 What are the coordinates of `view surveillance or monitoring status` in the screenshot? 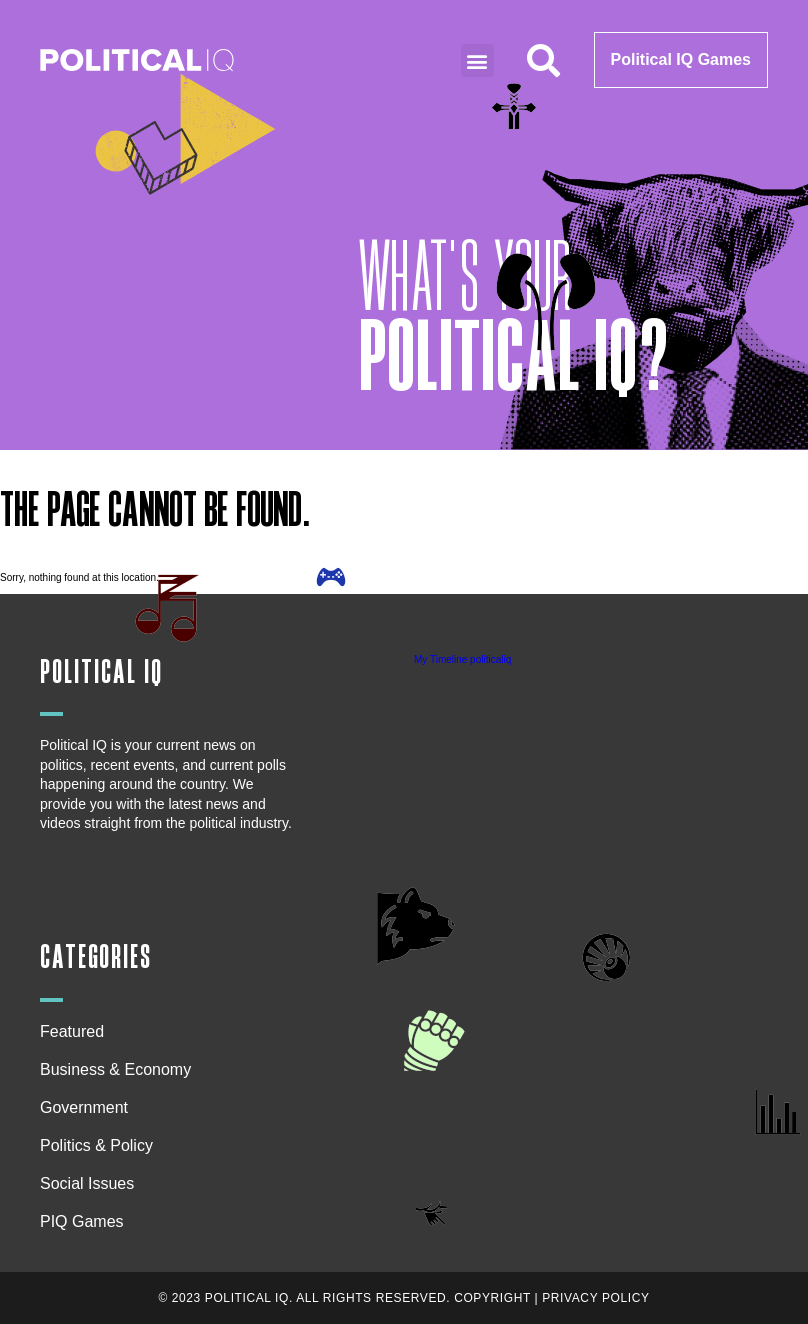 It's located at (606, 957).